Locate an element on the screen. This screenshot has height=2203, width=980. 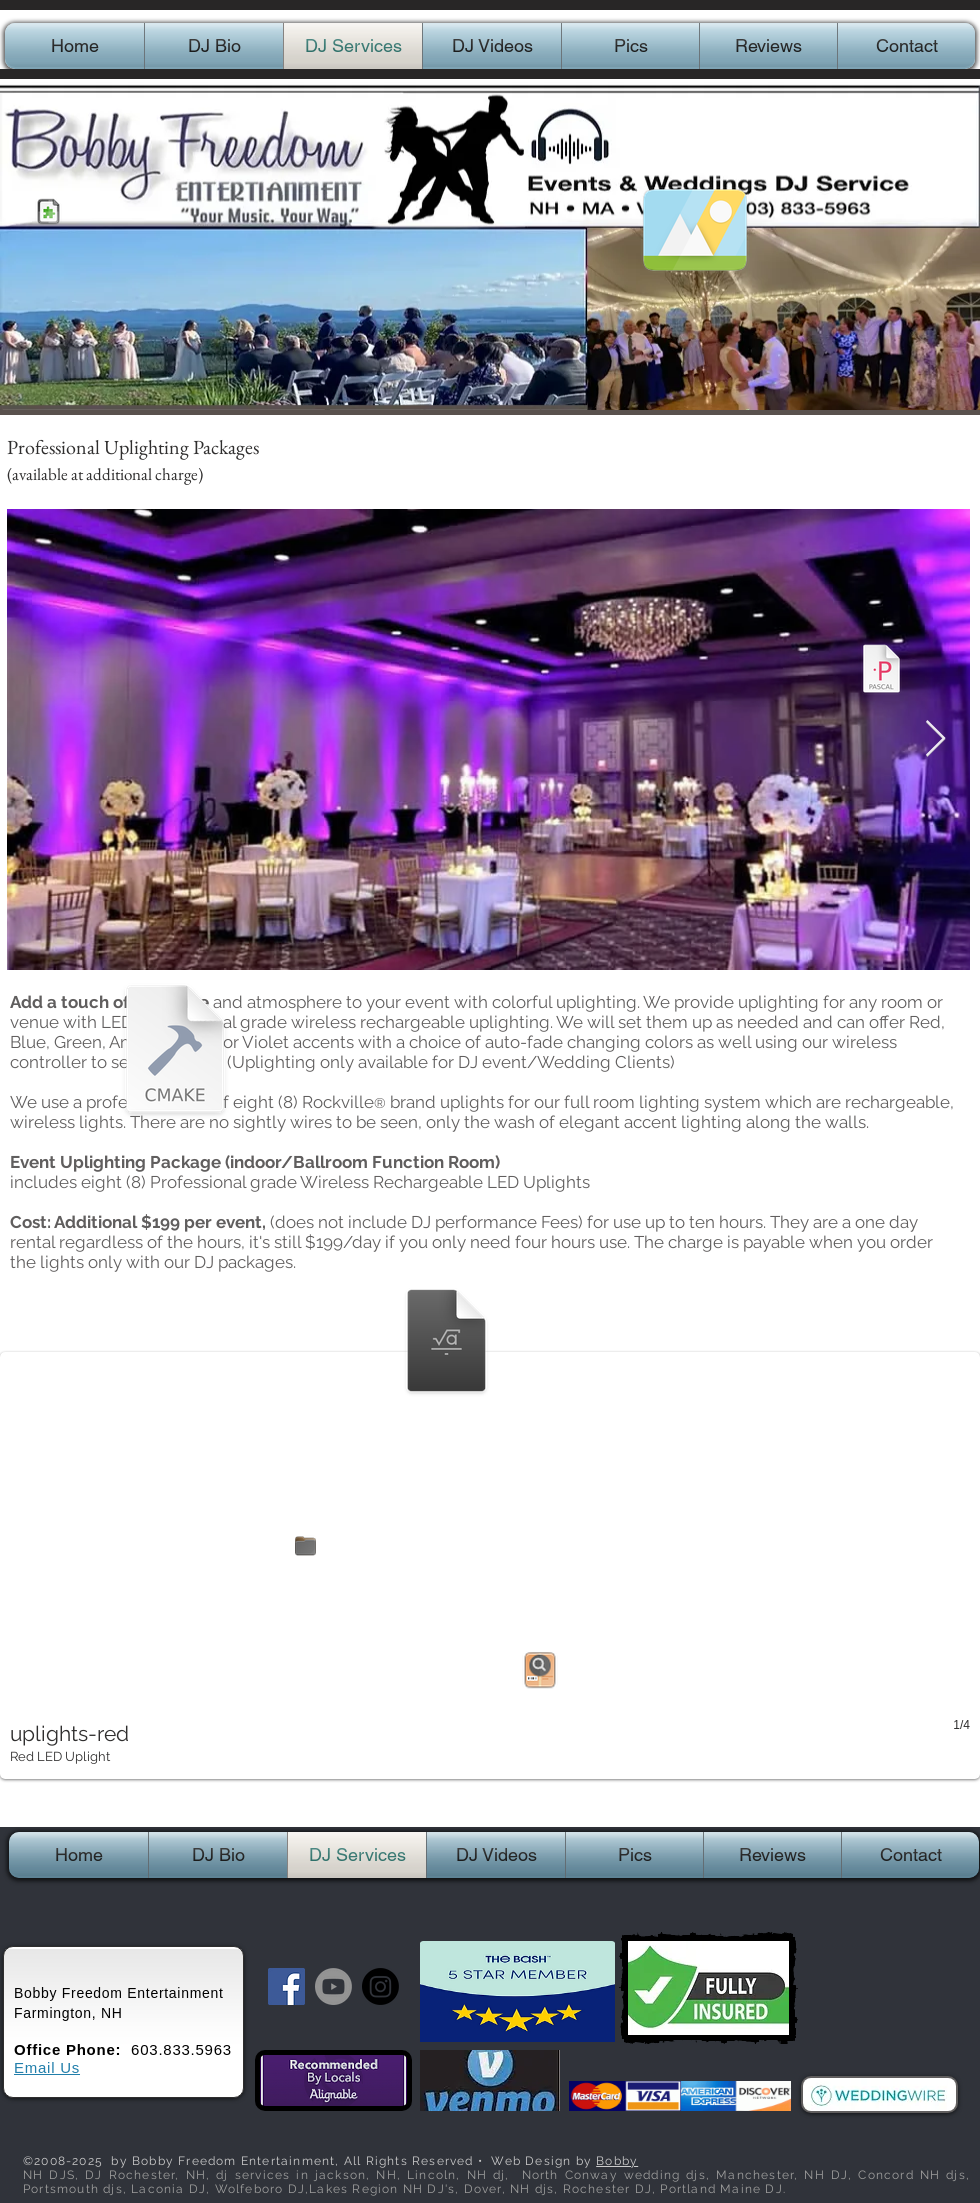
a cmake configuration file is located at coordinates (175, 1051).